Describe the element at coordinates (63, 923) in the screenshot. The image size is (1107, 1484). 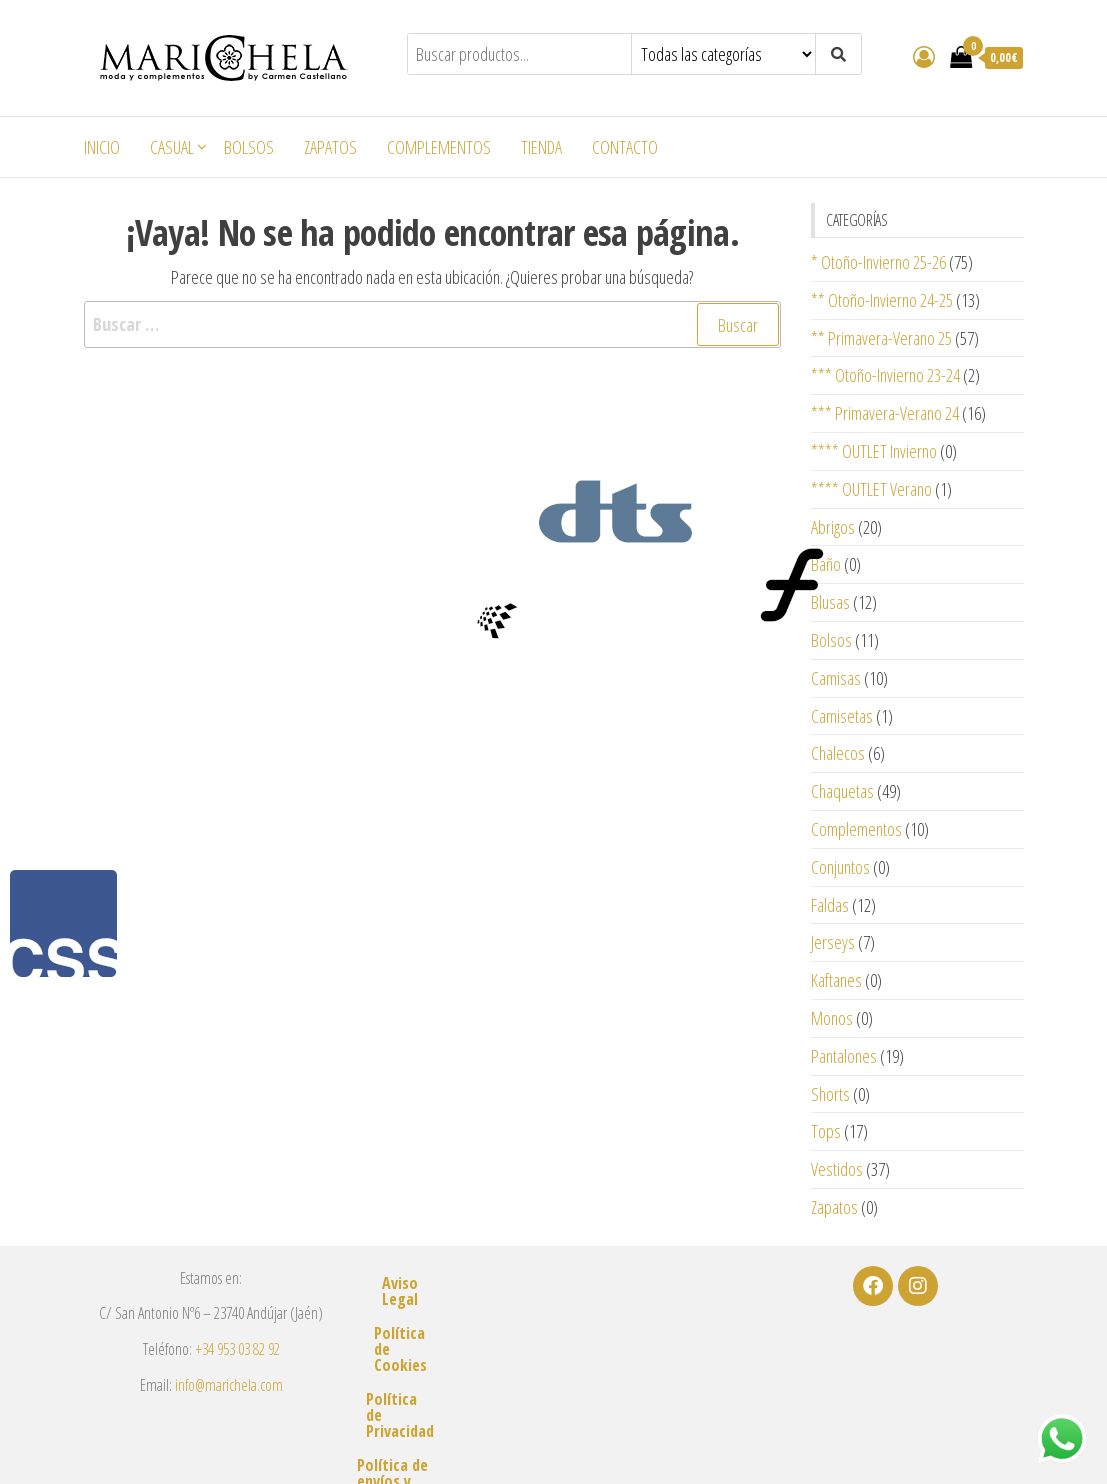
I see `visit CSS Wizardry website or resources` at that location.